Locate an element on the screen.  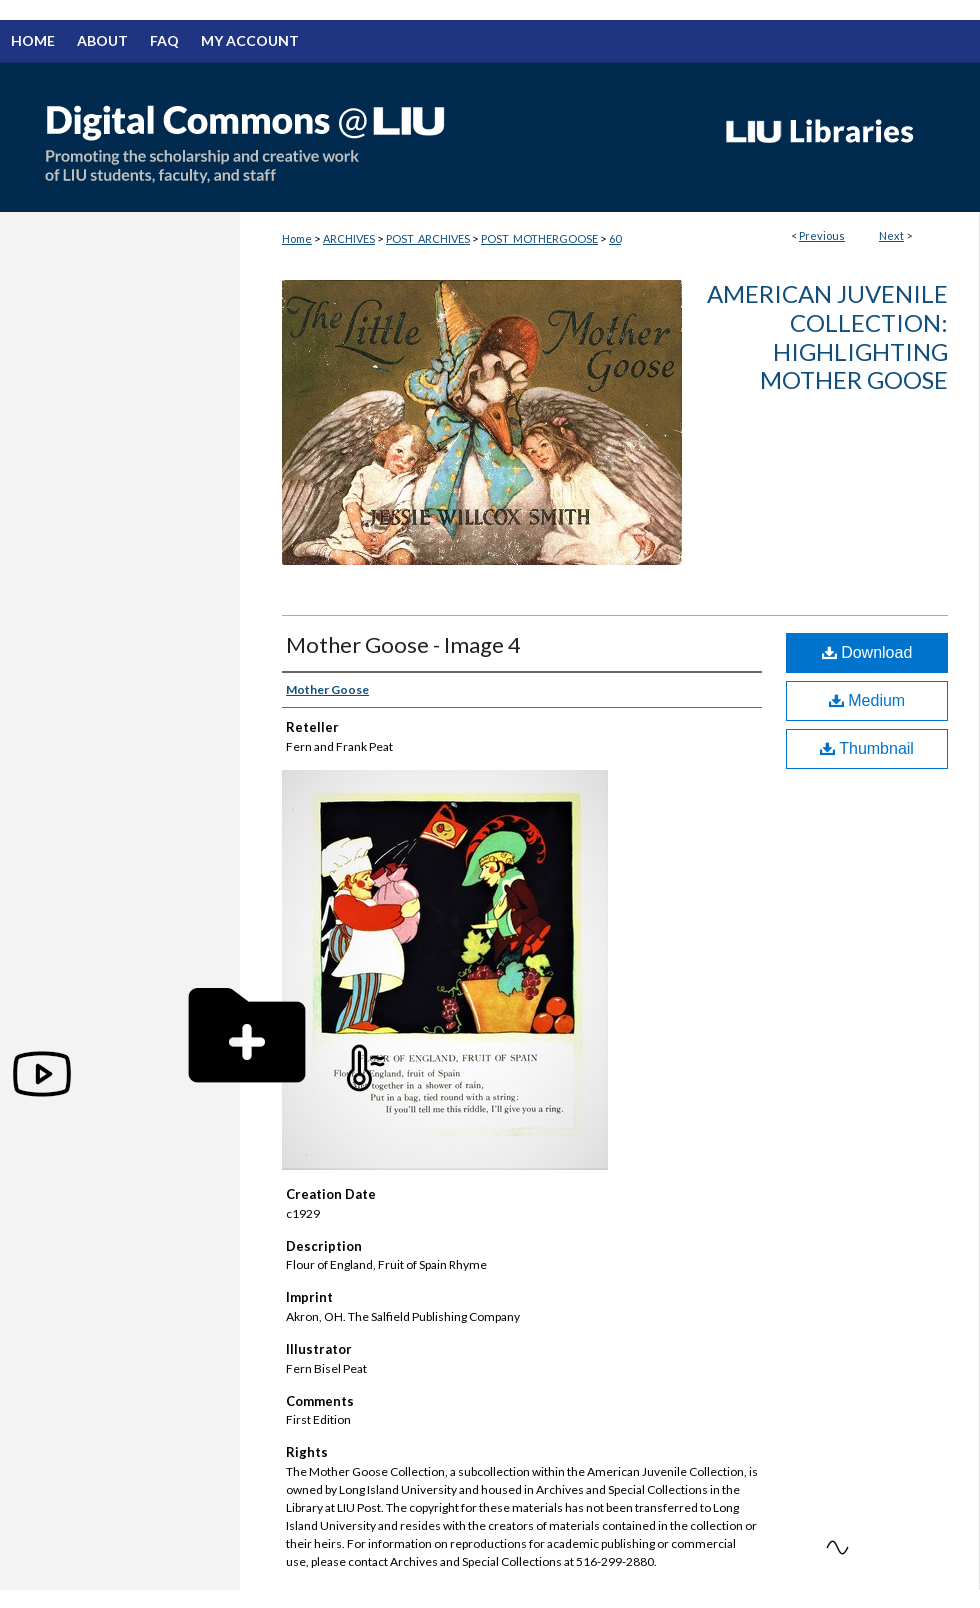
indicates high temperature or heat warning is located at coordinates (361, 1068).